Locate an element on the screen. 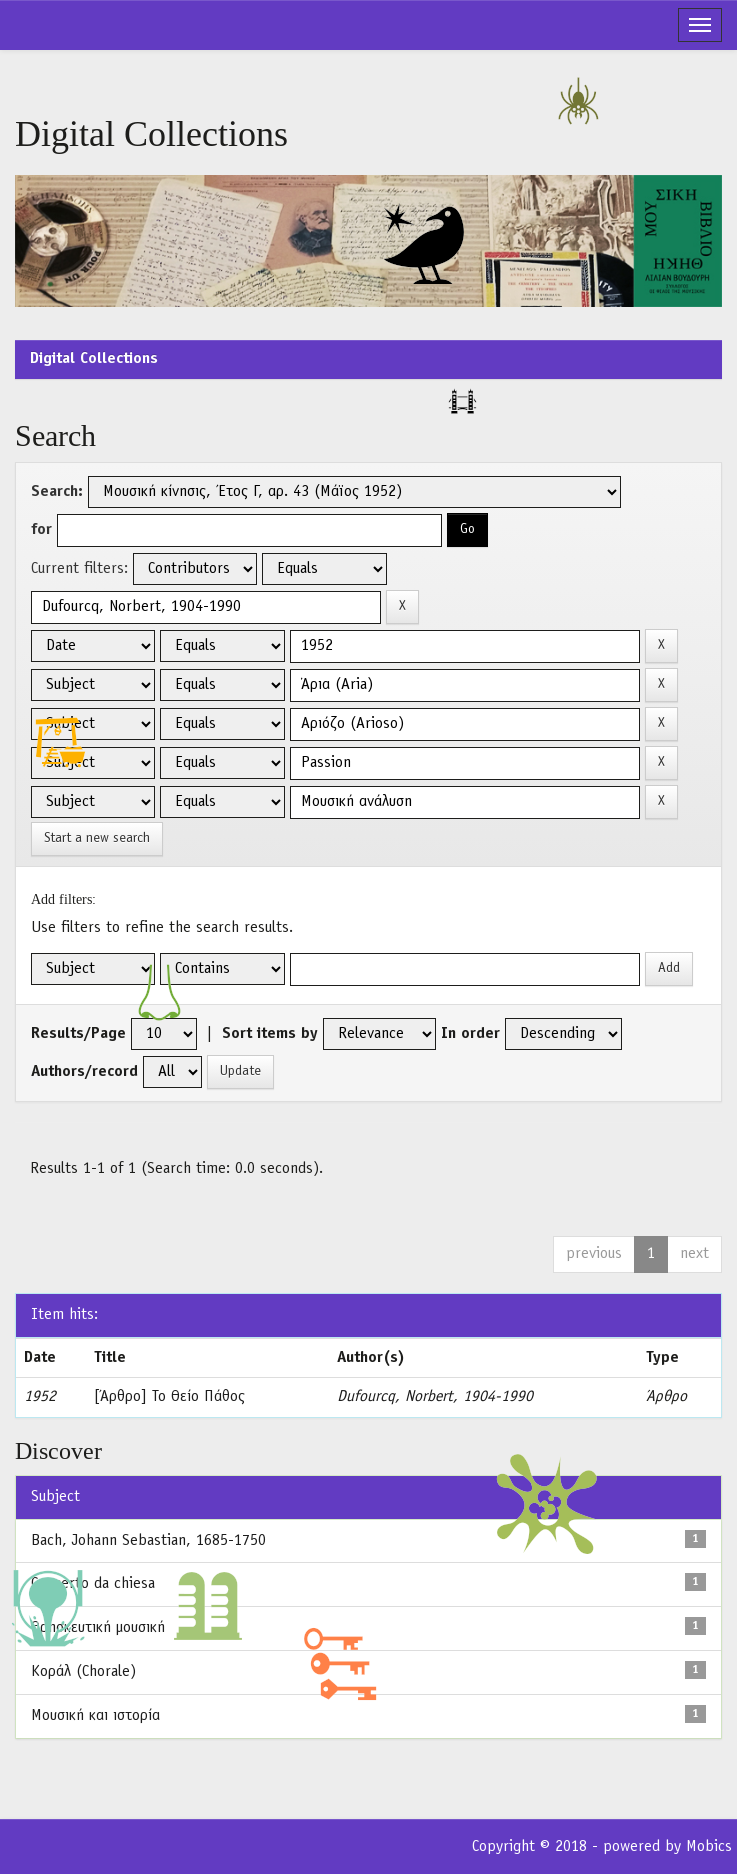 Image resolution: width=737 pixels, height=1874 pixels. indicates a distraction or interruption event is located at coordinates (424, 243).